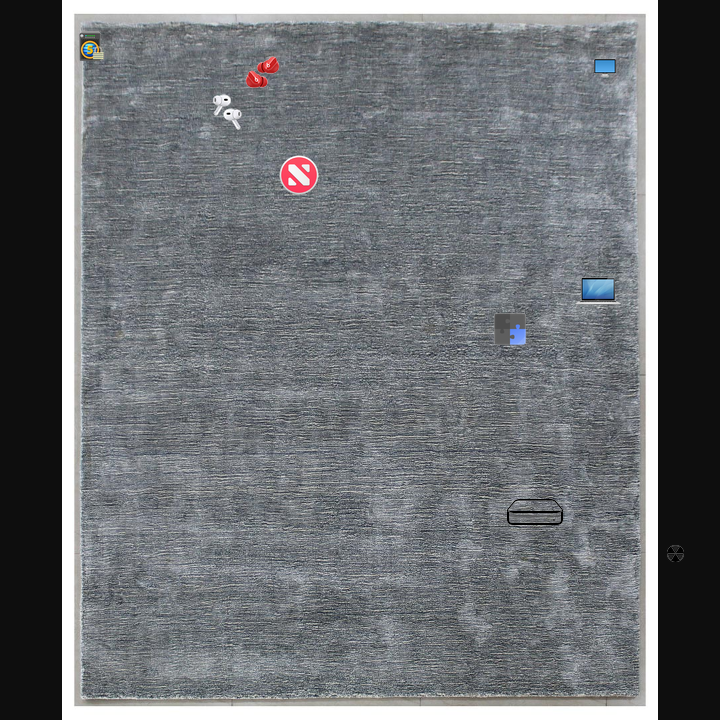  What do you see at coordinates (299, 175) in the screenshot?
I see `open Apple News preferences` at bounding box center [299, 175].